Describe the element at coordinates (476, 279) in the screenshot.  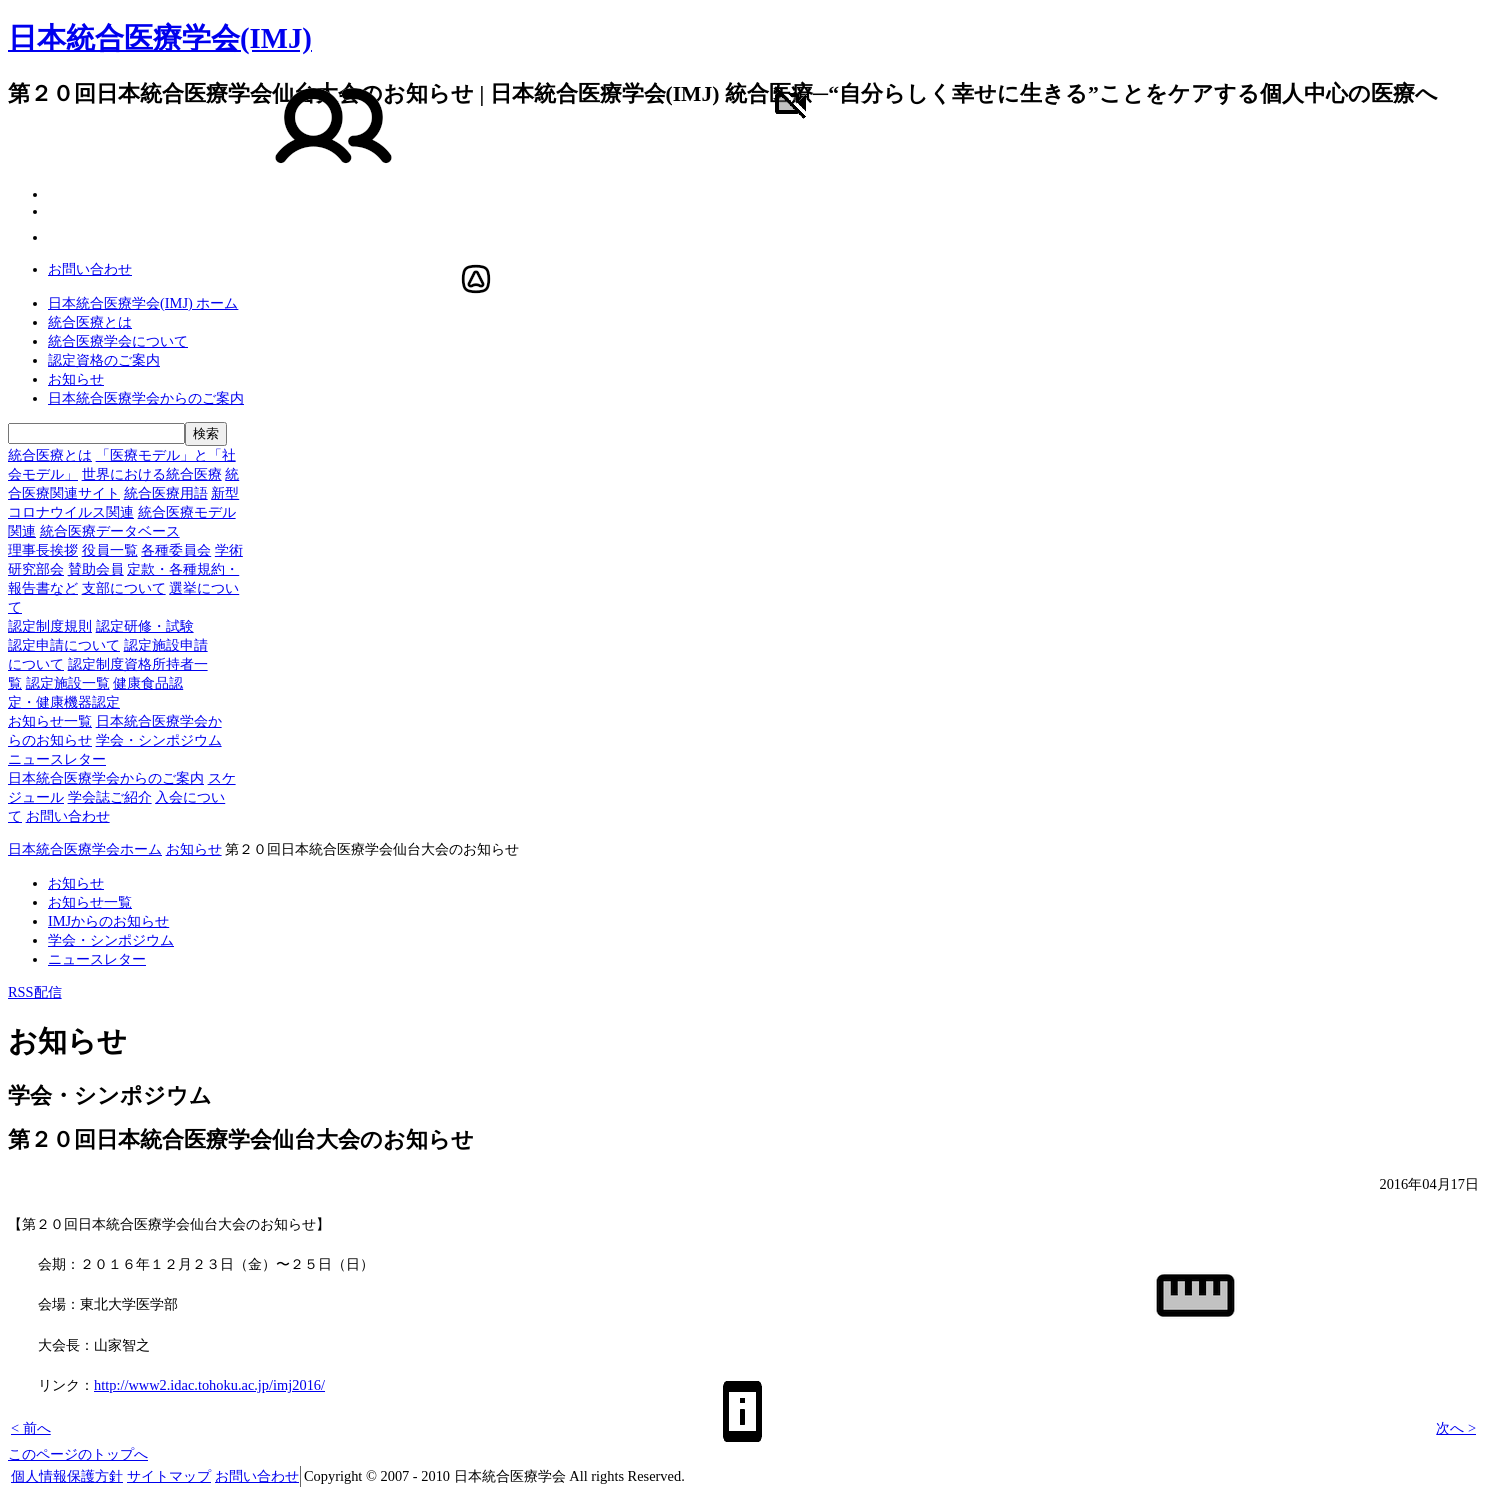
I see `AdonisJS framework logo` at that location.